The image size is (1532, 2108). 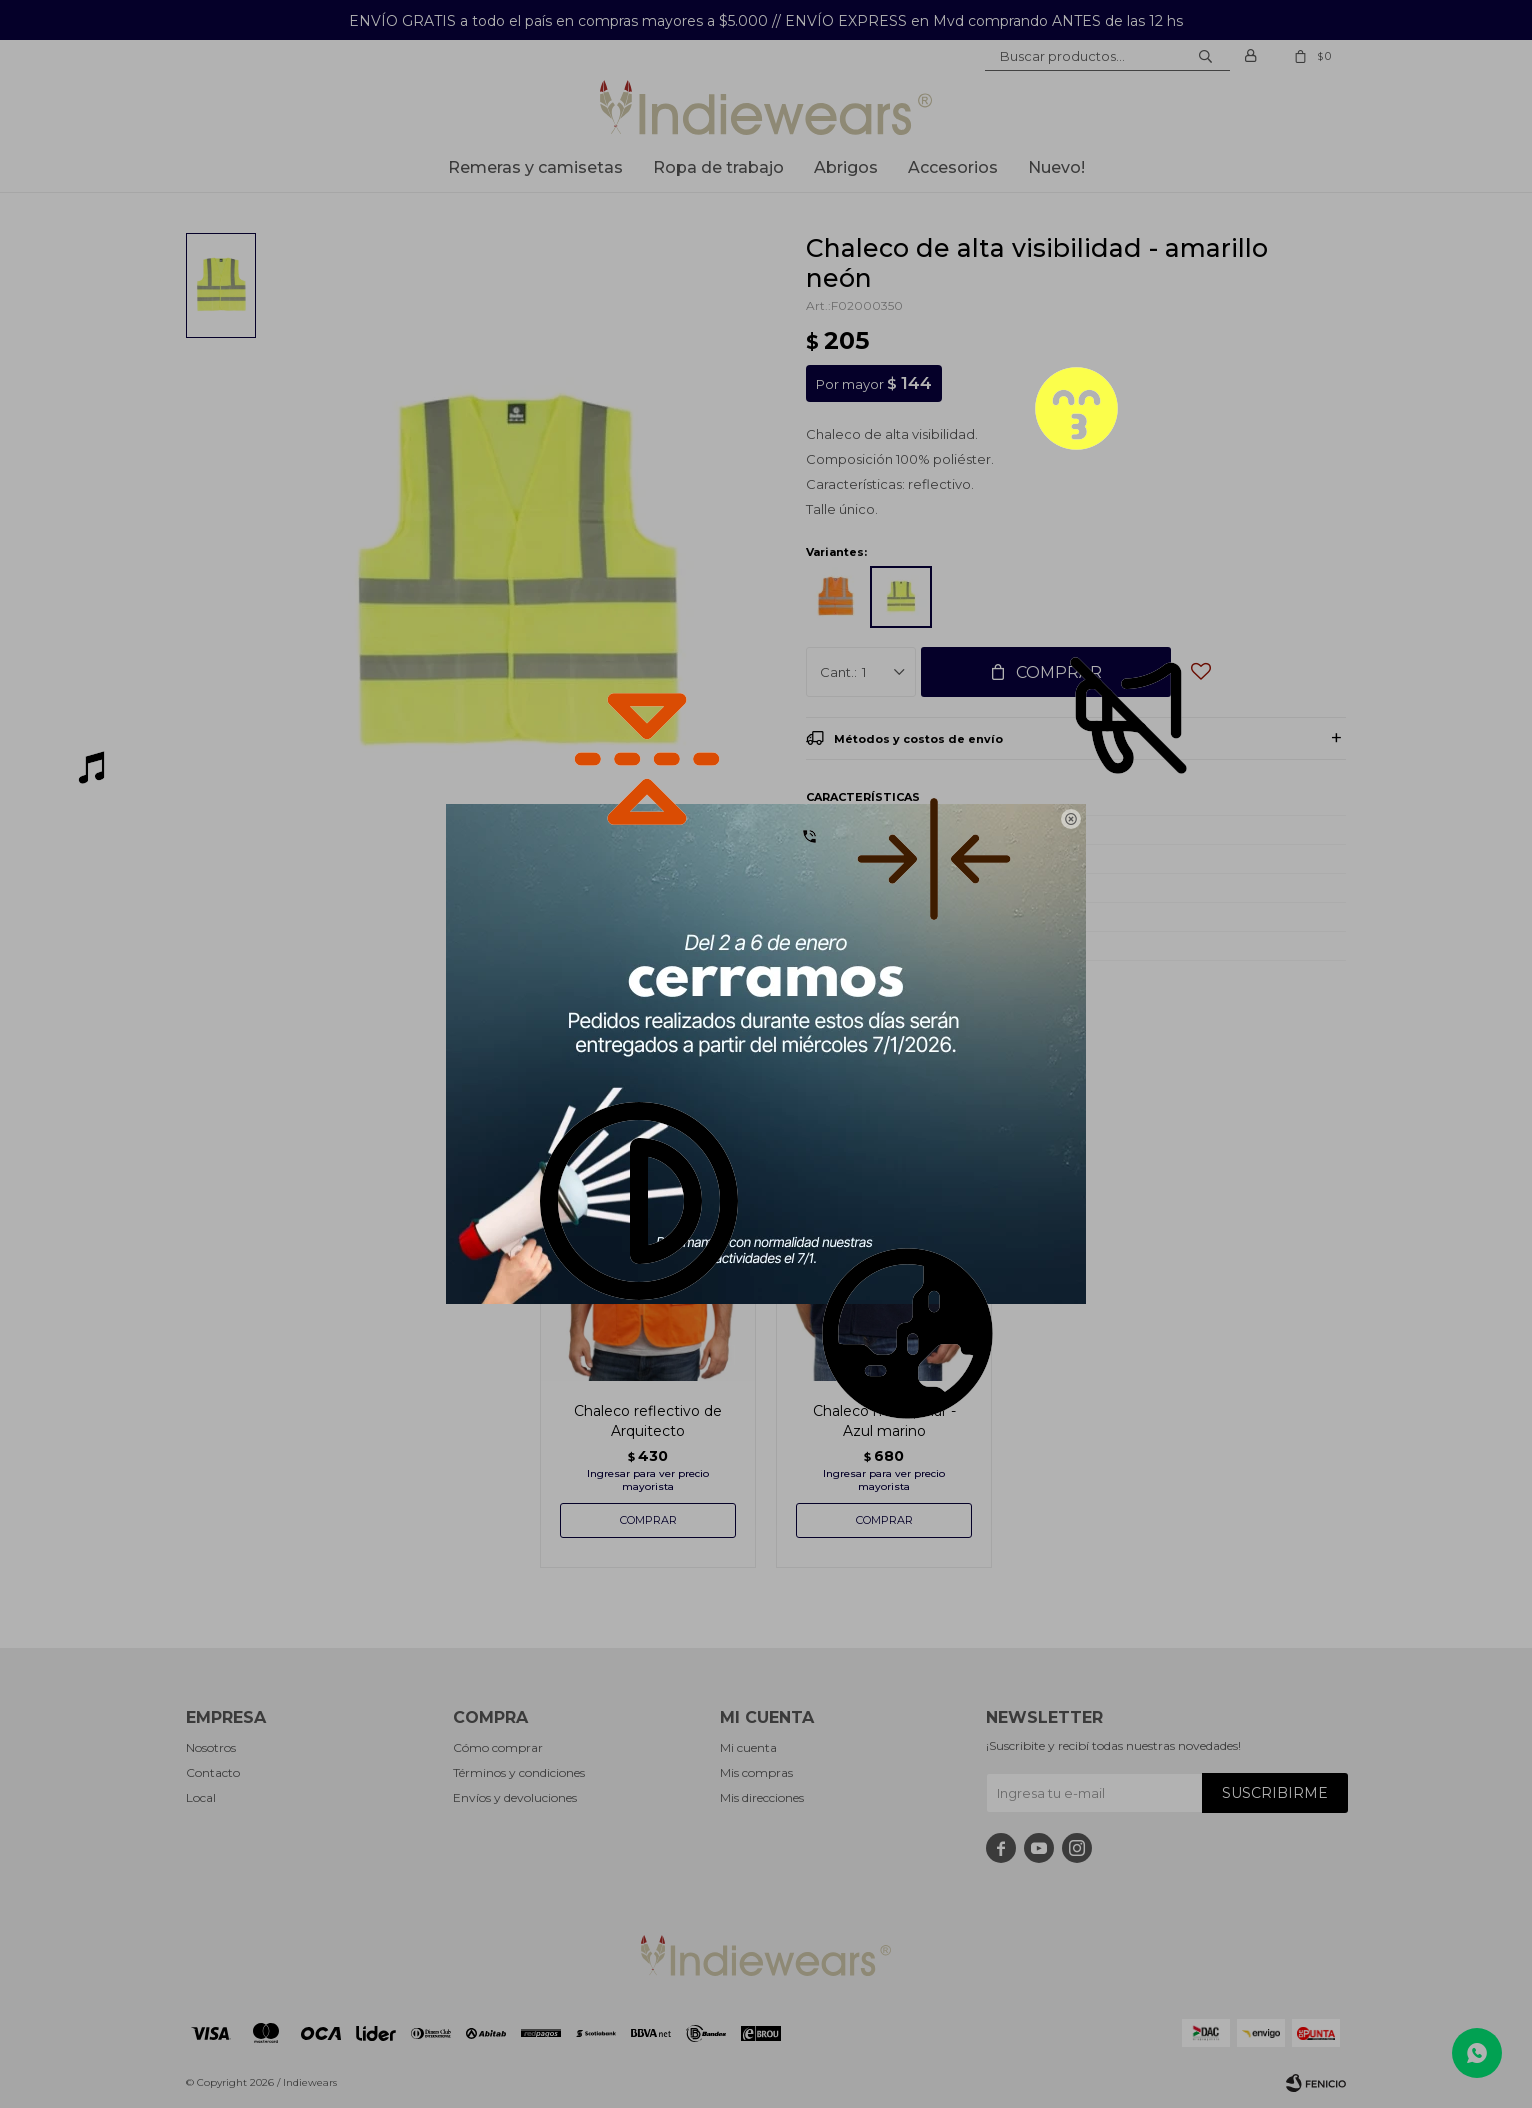 I want to click on send a kiss or affectionate reaction, so click(x=1076, y=408).